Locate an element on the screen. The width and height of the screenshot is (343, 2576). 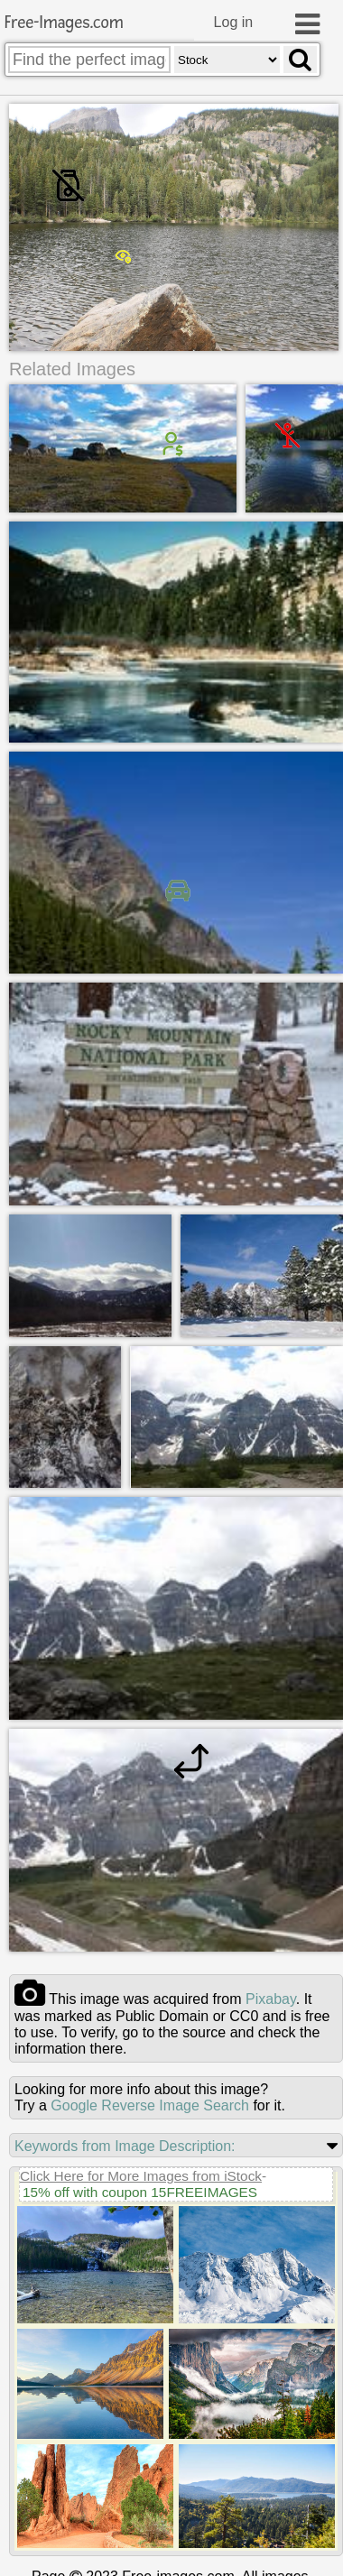
view user payment or billing information is located at coordinates (171, 443).